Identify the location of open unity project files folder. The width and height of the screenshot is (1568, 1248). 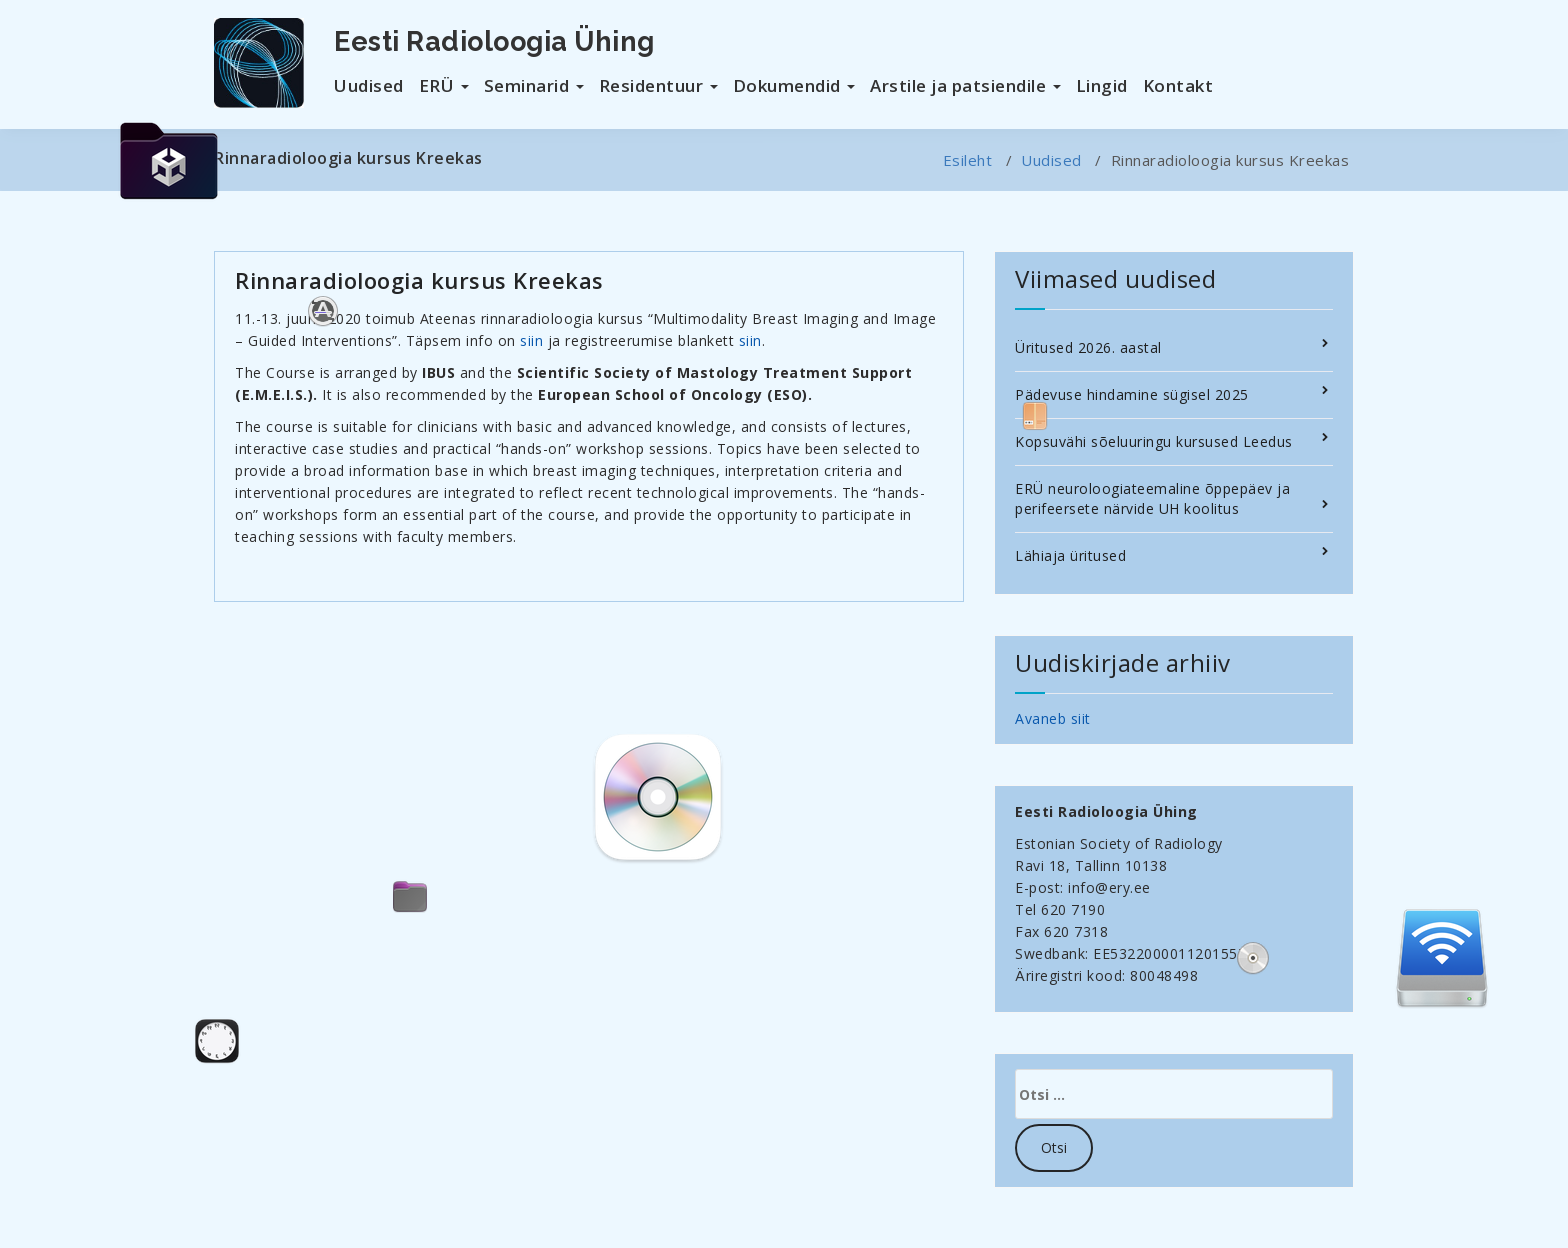
(168, 163).